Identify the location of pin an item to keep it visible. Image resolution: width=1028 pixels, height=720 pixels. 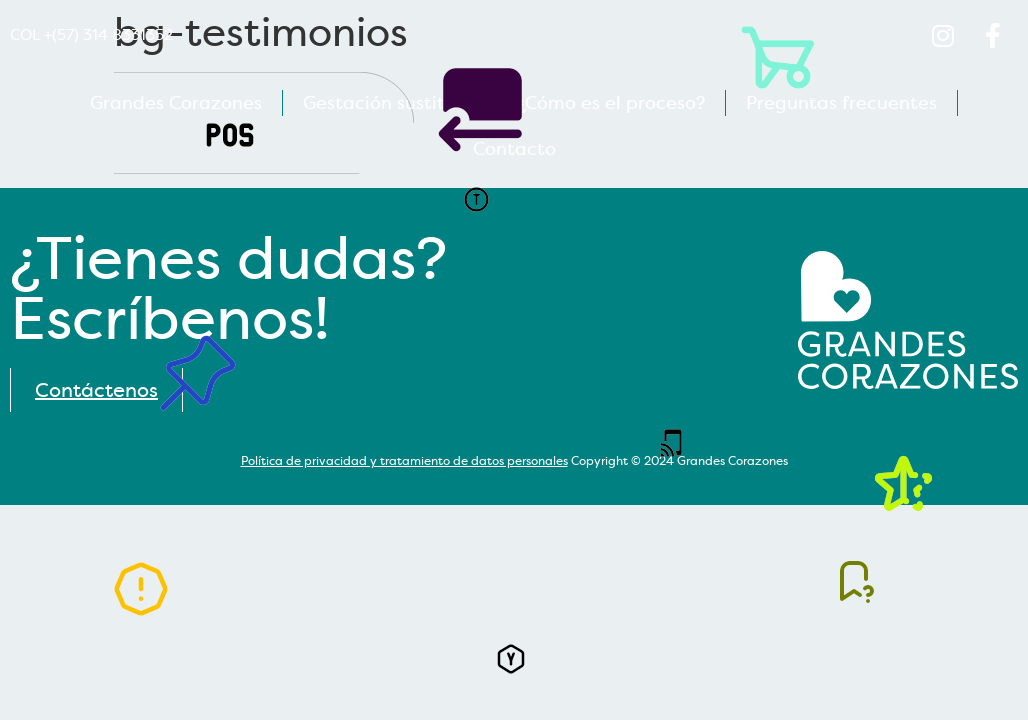
(196, 375).